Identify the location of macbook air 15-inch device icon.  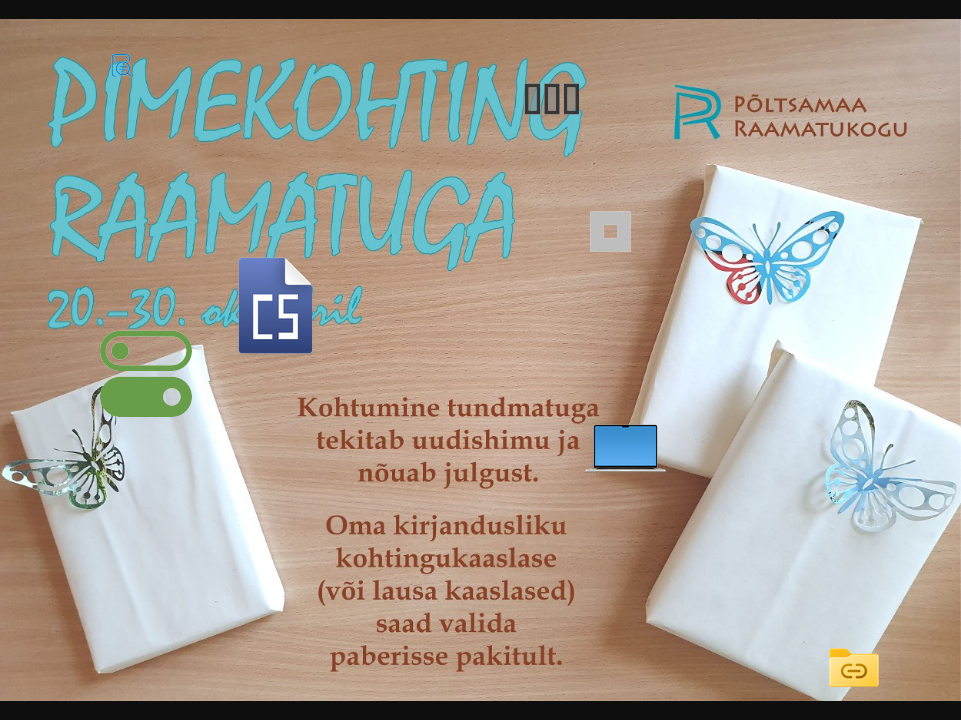
(625, 444).